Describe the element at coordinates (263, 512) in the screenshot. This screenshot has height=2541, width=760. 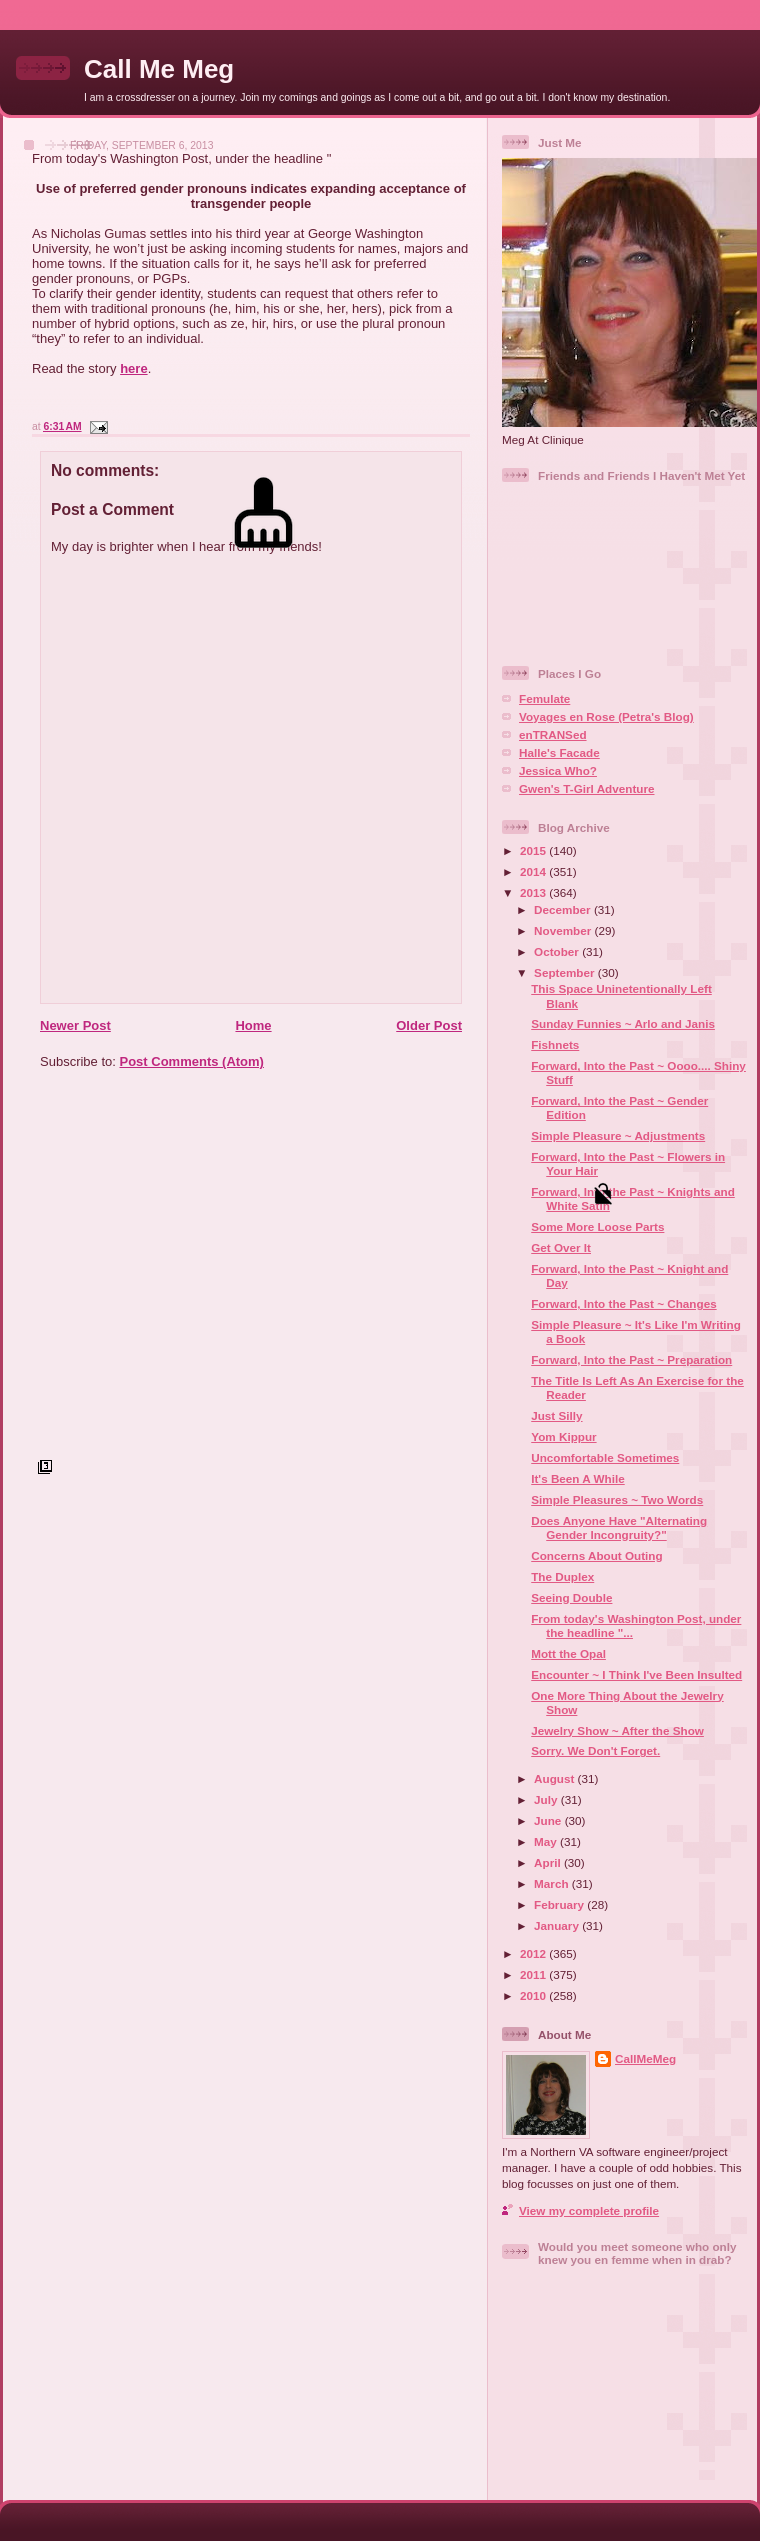
I see `access cleaning or housekeeping services` at that location.